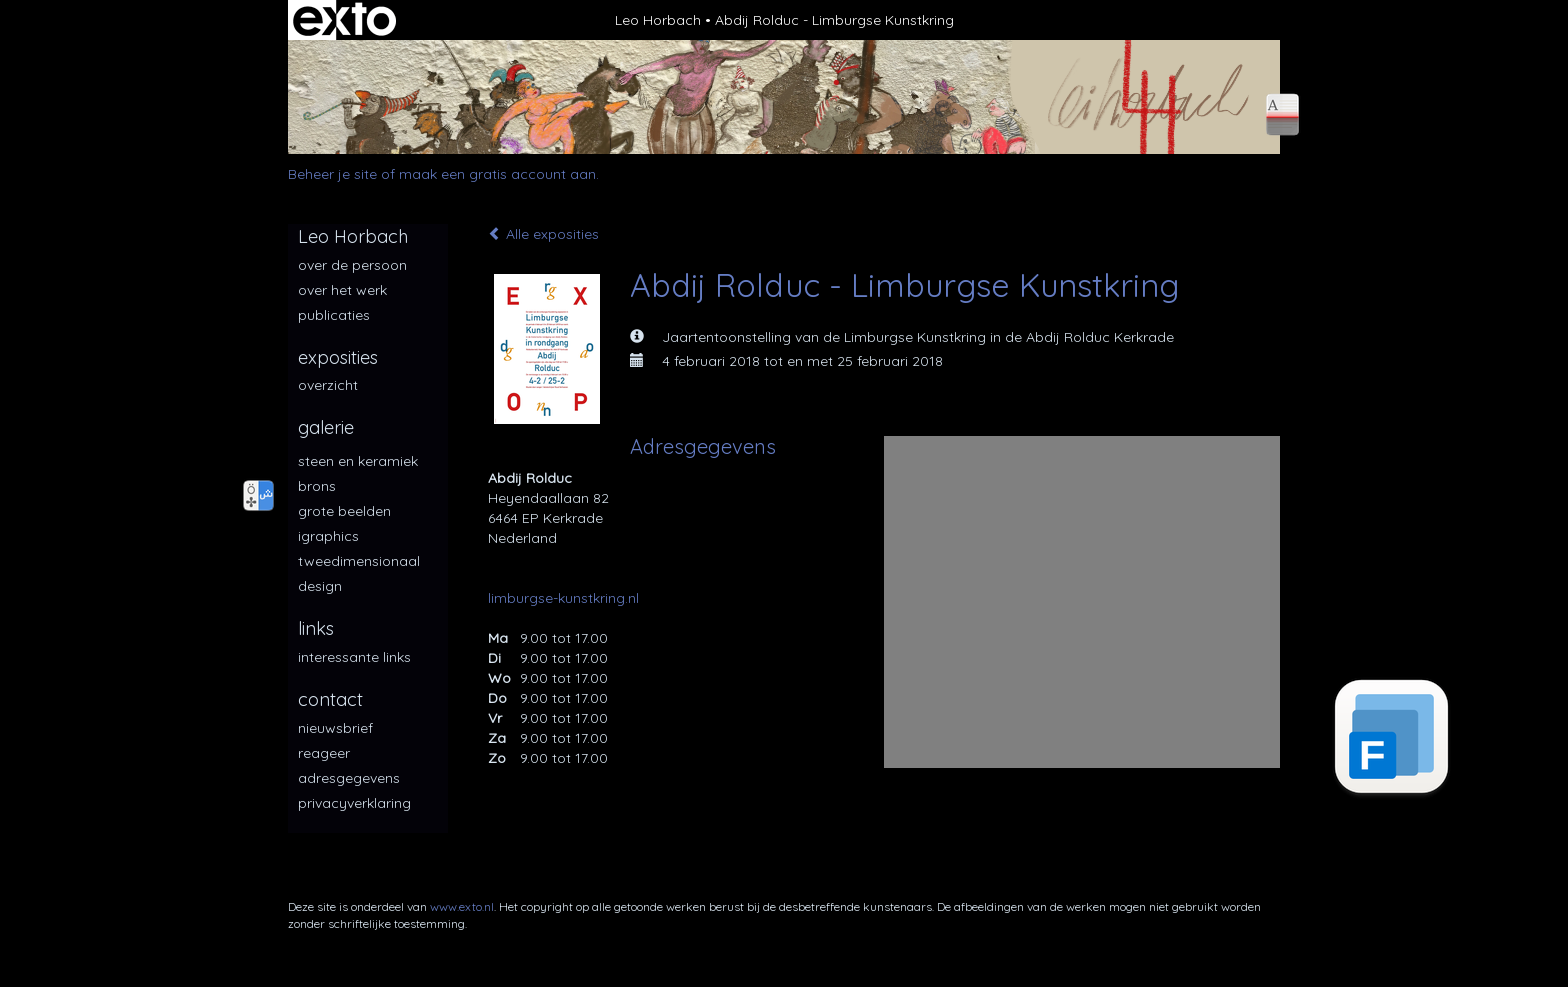  What do you see at coordinates (1282, 114) in the screenshot?
I see `open simple scan document scanner app` at bounding box center [1282, 114].